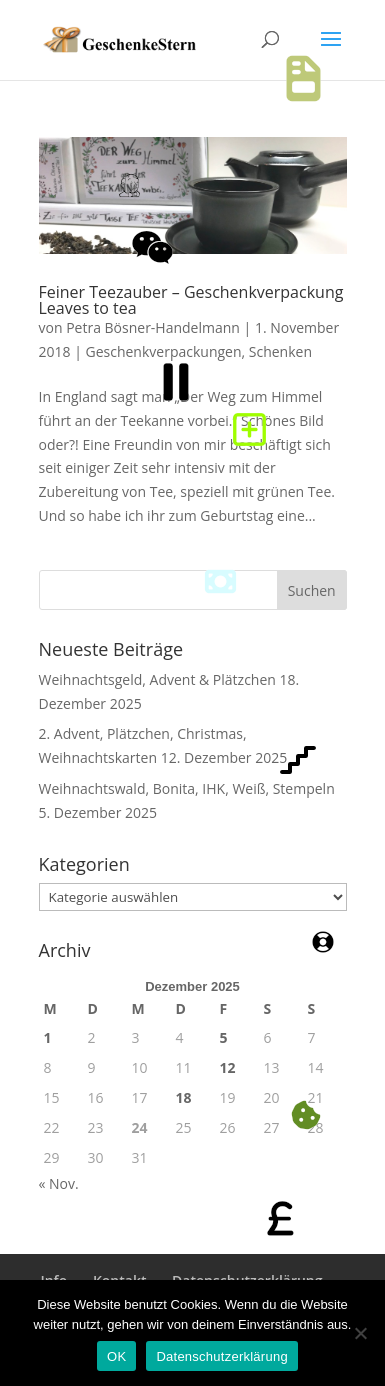 Image resolution: width=385 pixels, height=1386 pixels. I want to click on indicates stairs or stairwell access, so click(298, 760).